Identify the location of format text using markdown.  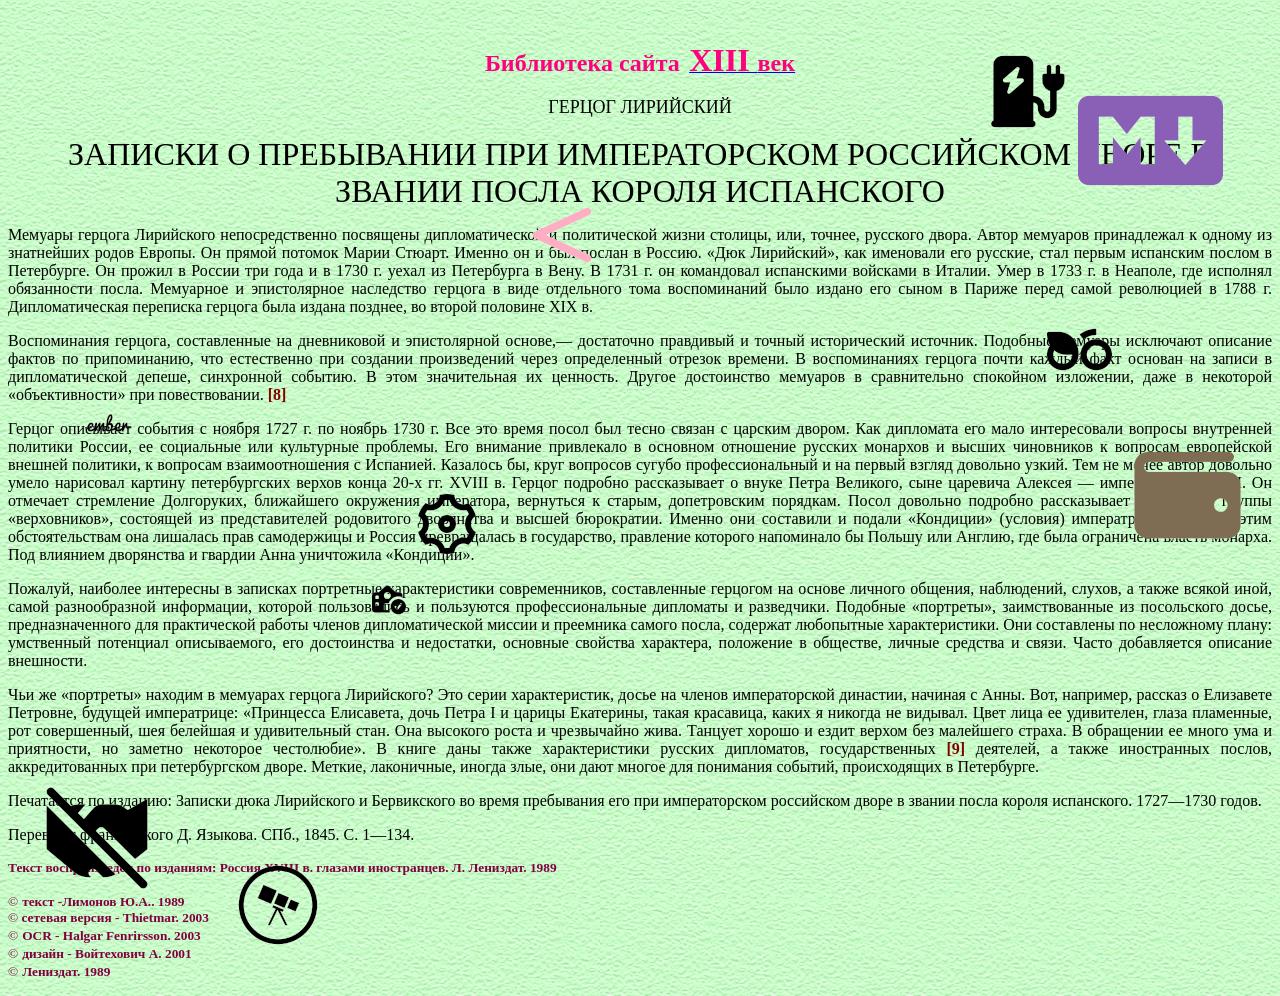
(1150, 140).